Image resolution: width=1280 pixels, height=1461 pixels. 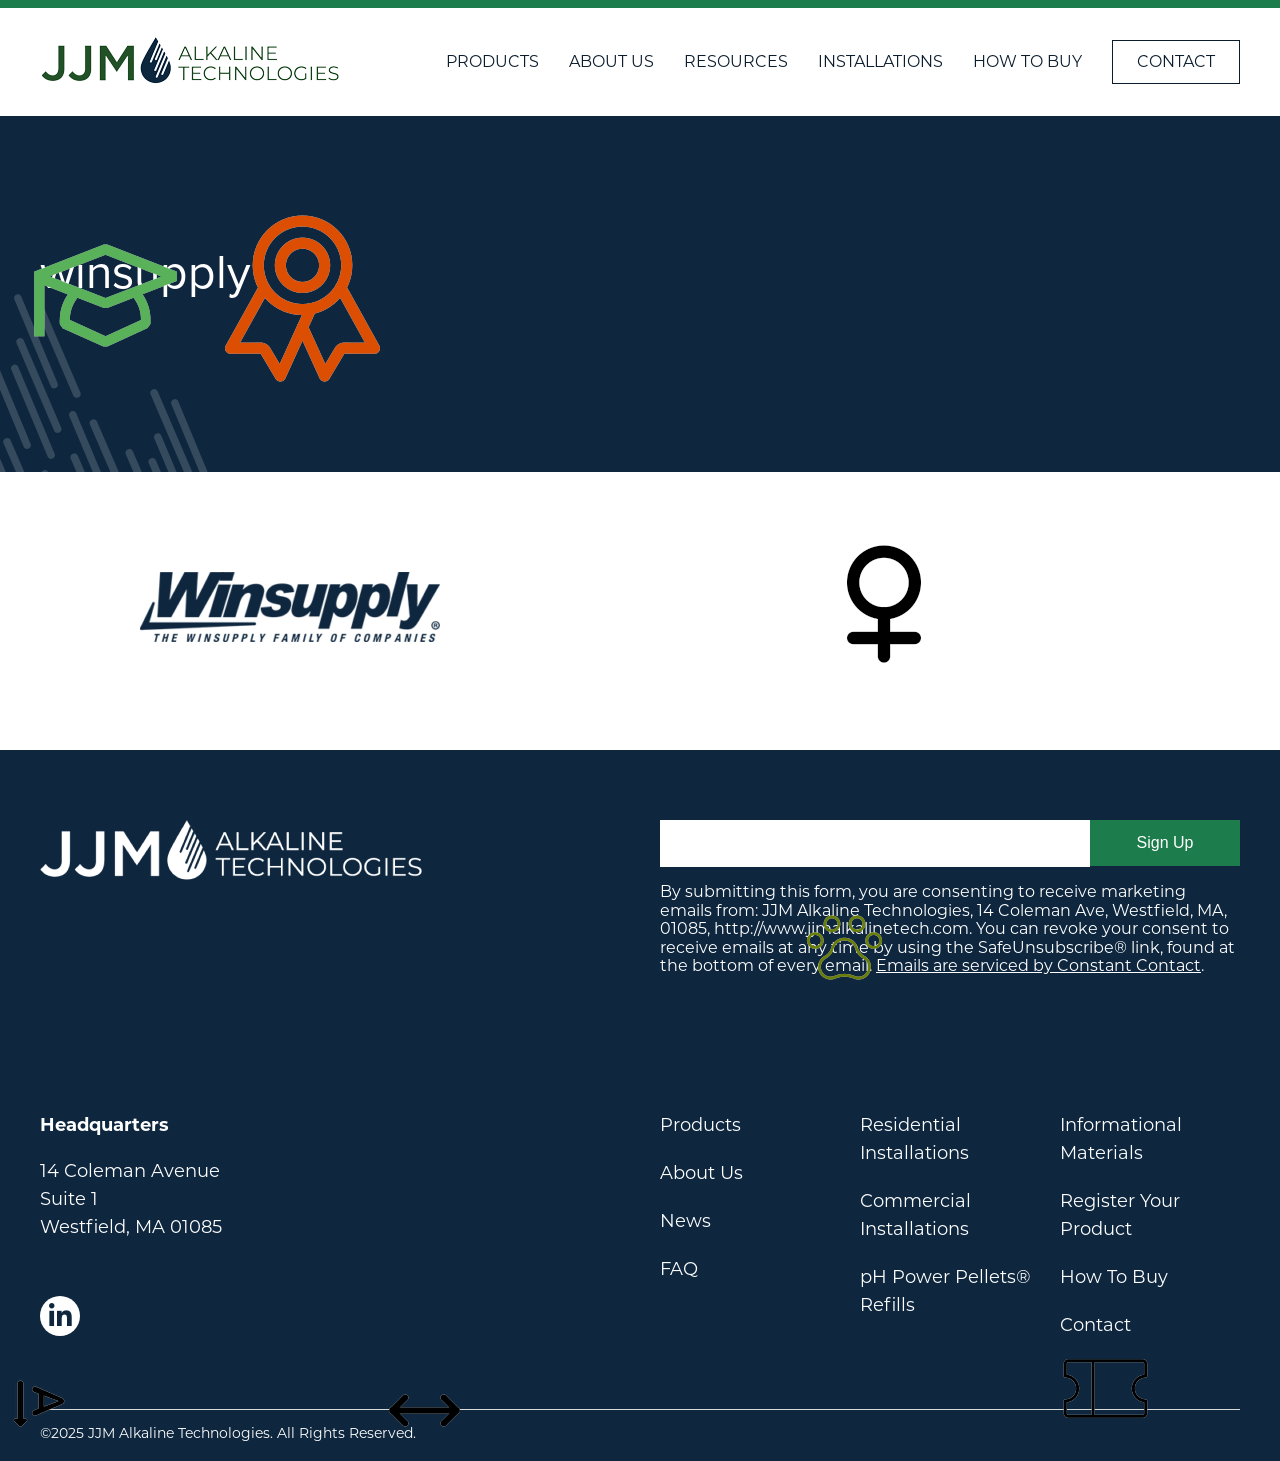 What do you see at coordinates (302, 298) in the screenshot?
I see `view achievements or awards` at bounding box center [302, 298].